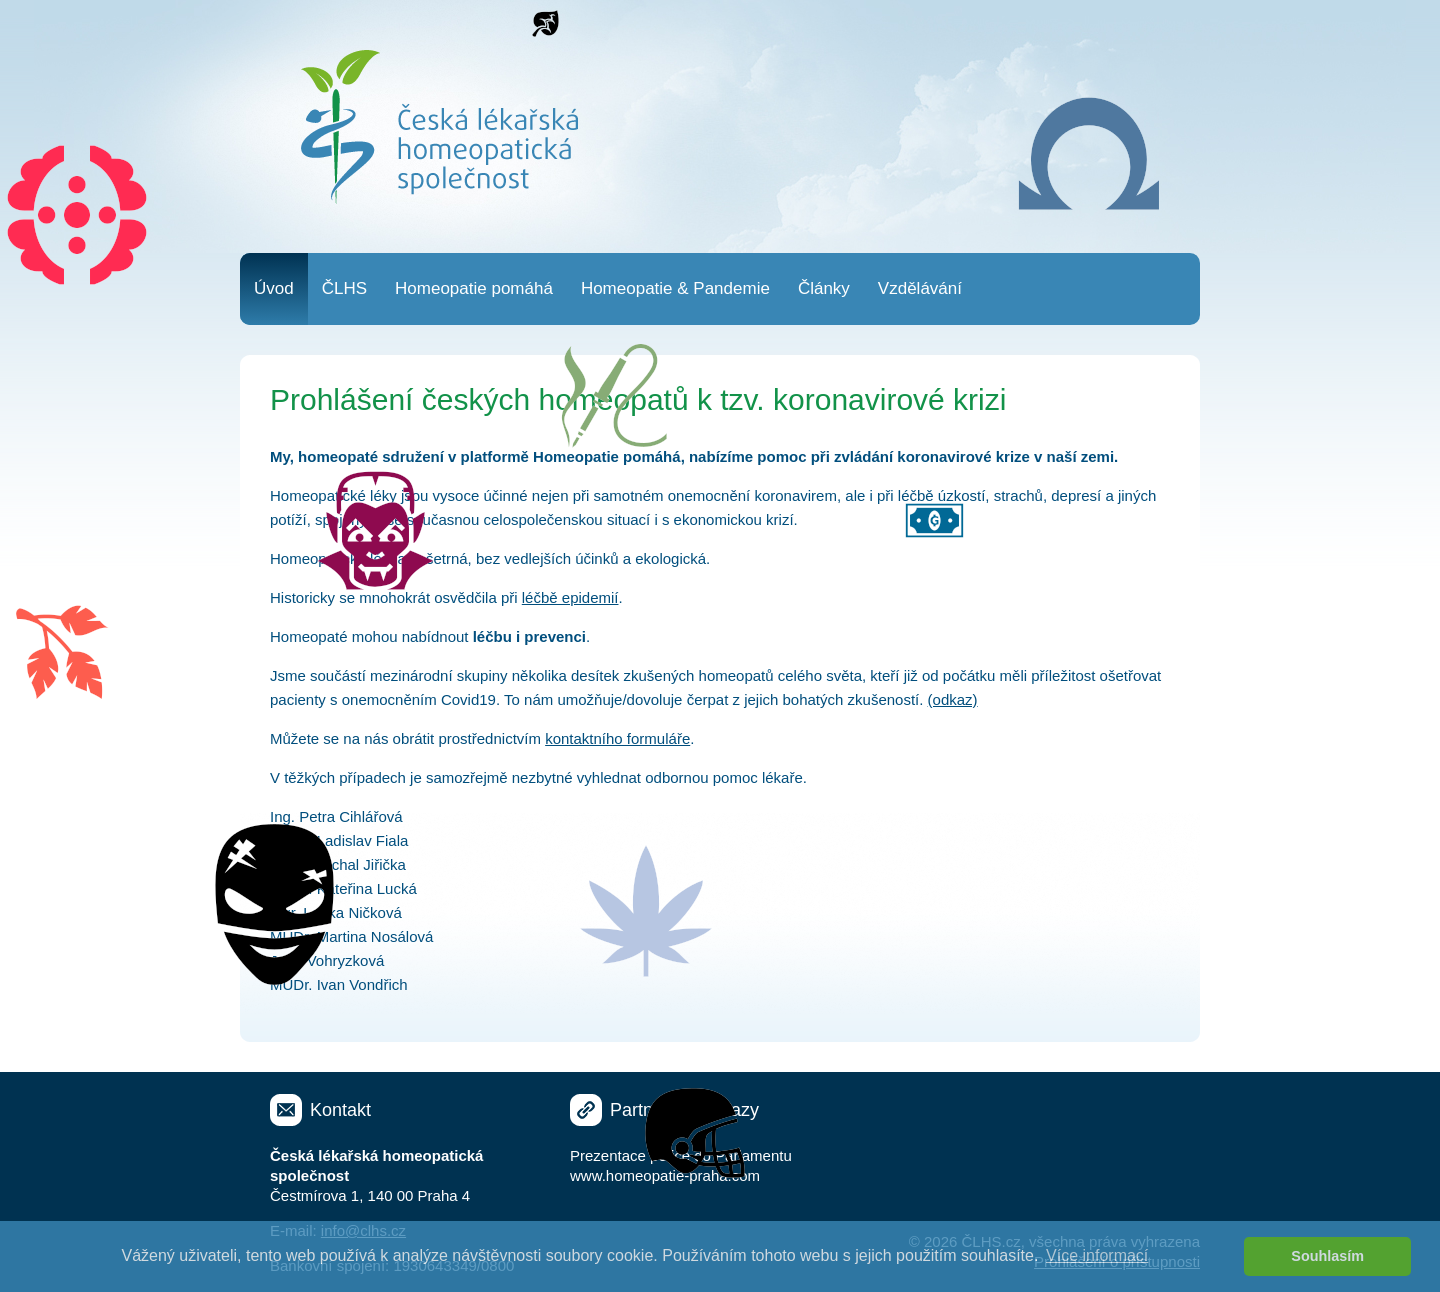 The image size is (1440, 1292). I want to click on select vampire character class, so click(375, 530).